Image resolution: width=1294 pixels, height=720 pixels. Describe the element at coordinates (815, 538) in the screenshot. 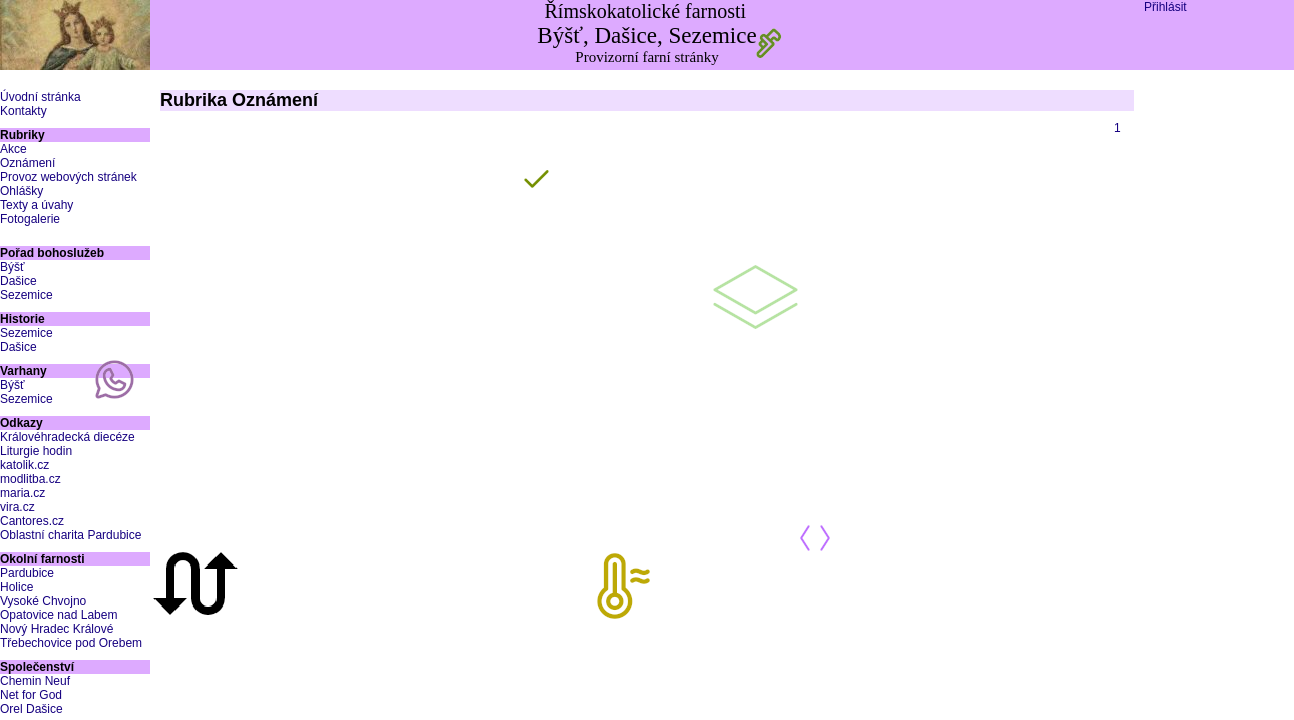

I see `view or edit source code` at that location.